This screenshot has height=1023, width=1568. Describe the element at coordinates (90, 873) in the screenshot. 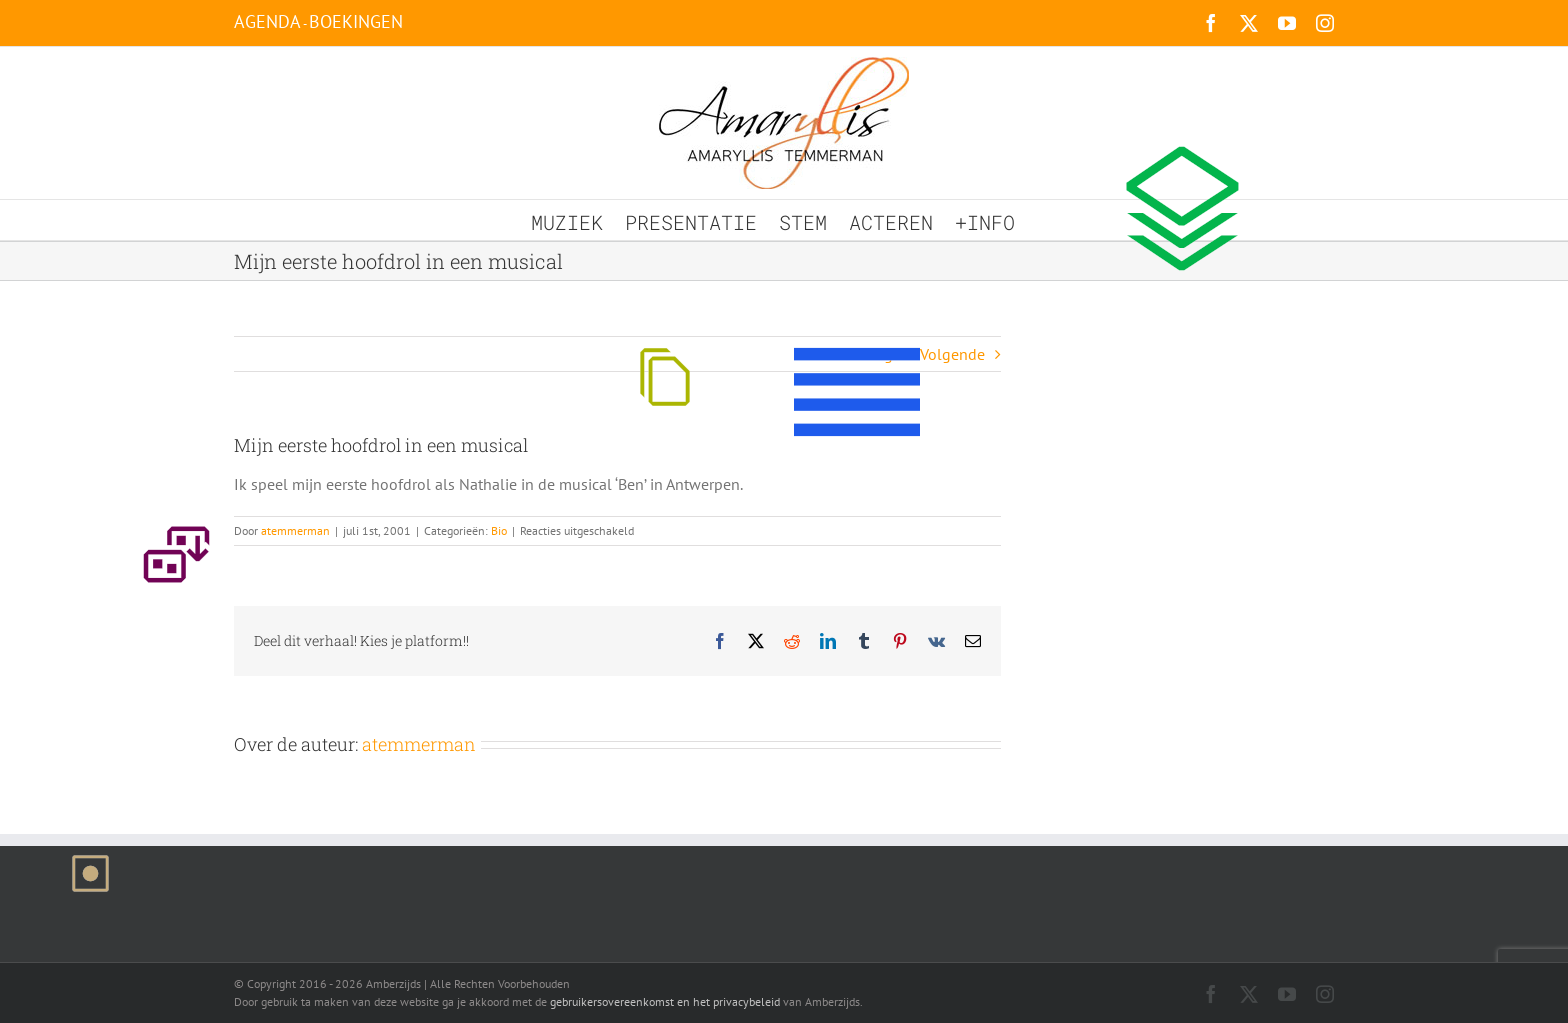

I see `indicates a file has been modified` at that location.